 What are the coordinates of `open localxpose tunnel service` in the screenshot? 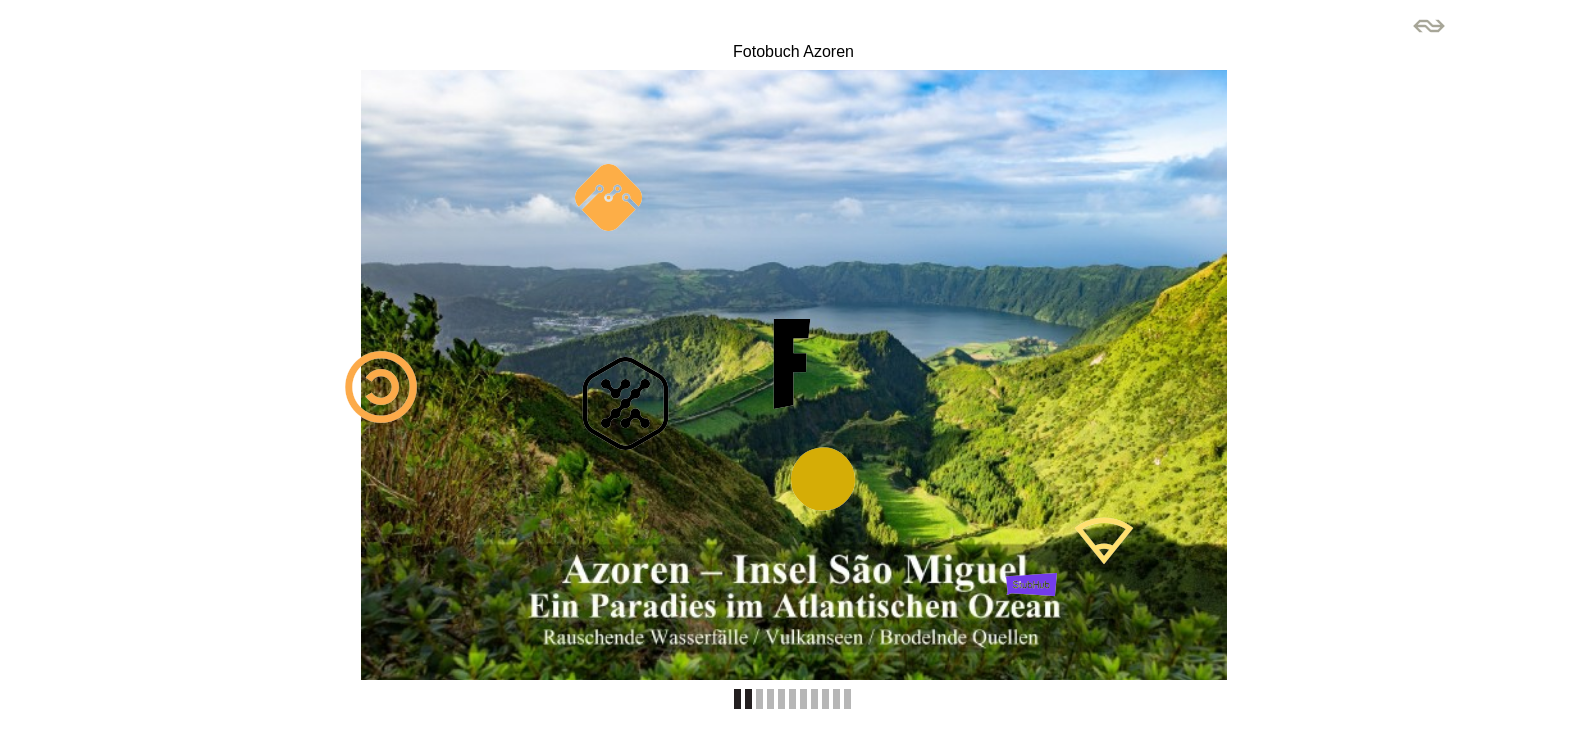 It's located at (625, 403).